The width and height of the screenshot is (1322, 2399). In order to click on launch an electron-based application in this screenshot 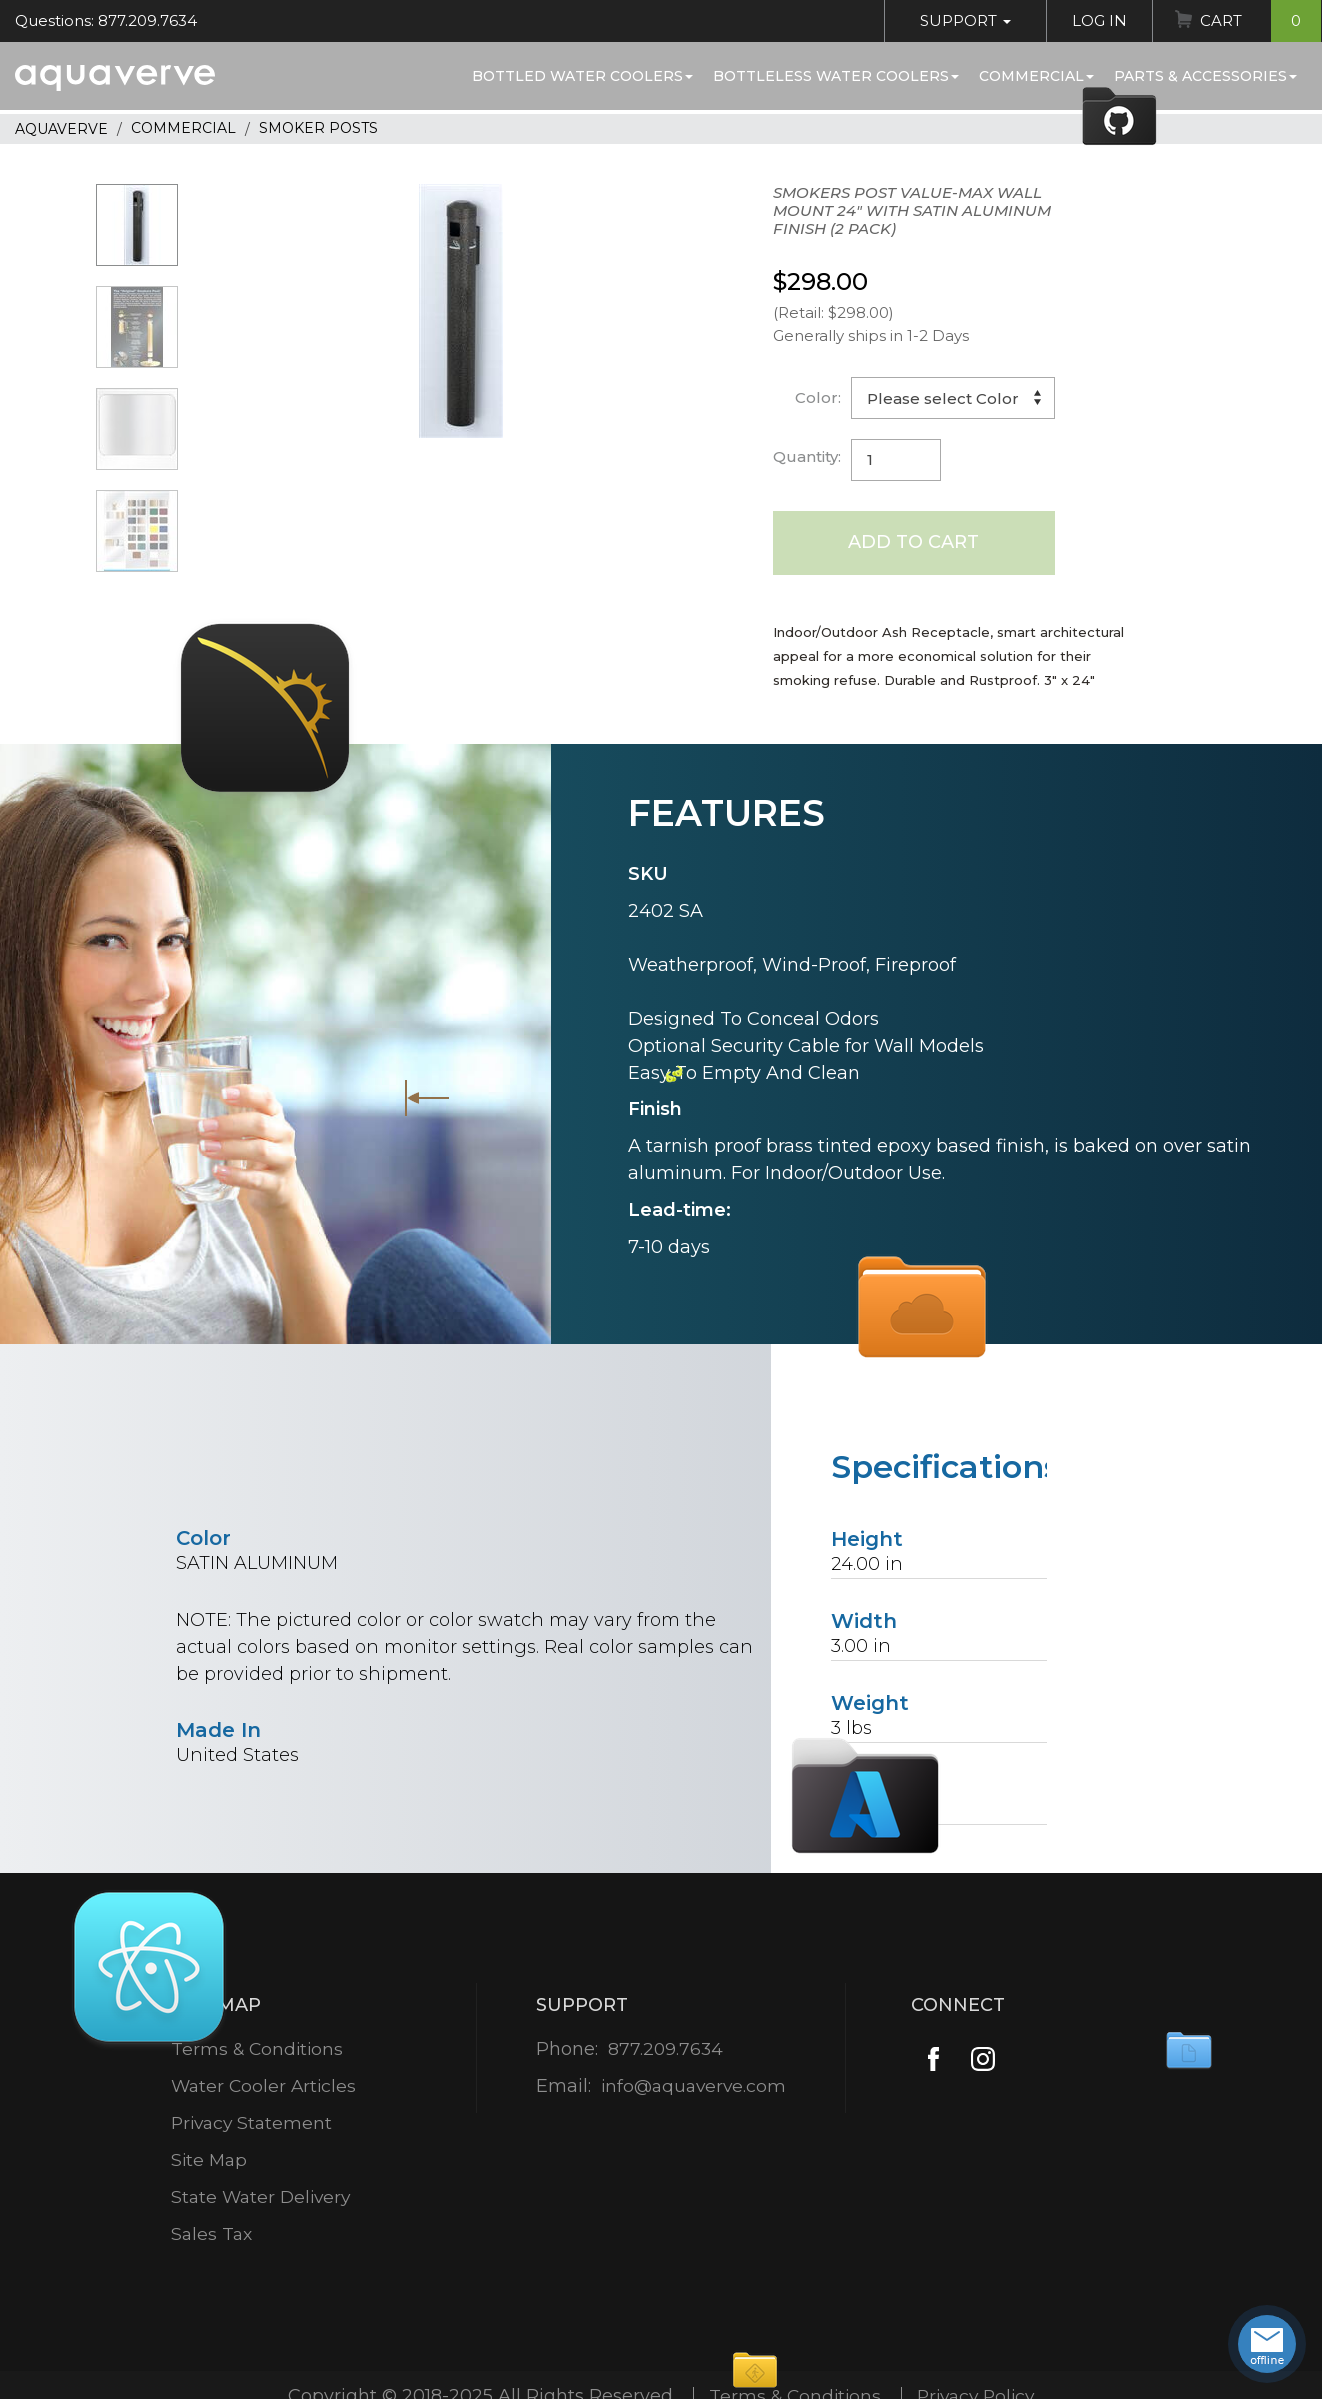, I will do `click(149, 1967)`.